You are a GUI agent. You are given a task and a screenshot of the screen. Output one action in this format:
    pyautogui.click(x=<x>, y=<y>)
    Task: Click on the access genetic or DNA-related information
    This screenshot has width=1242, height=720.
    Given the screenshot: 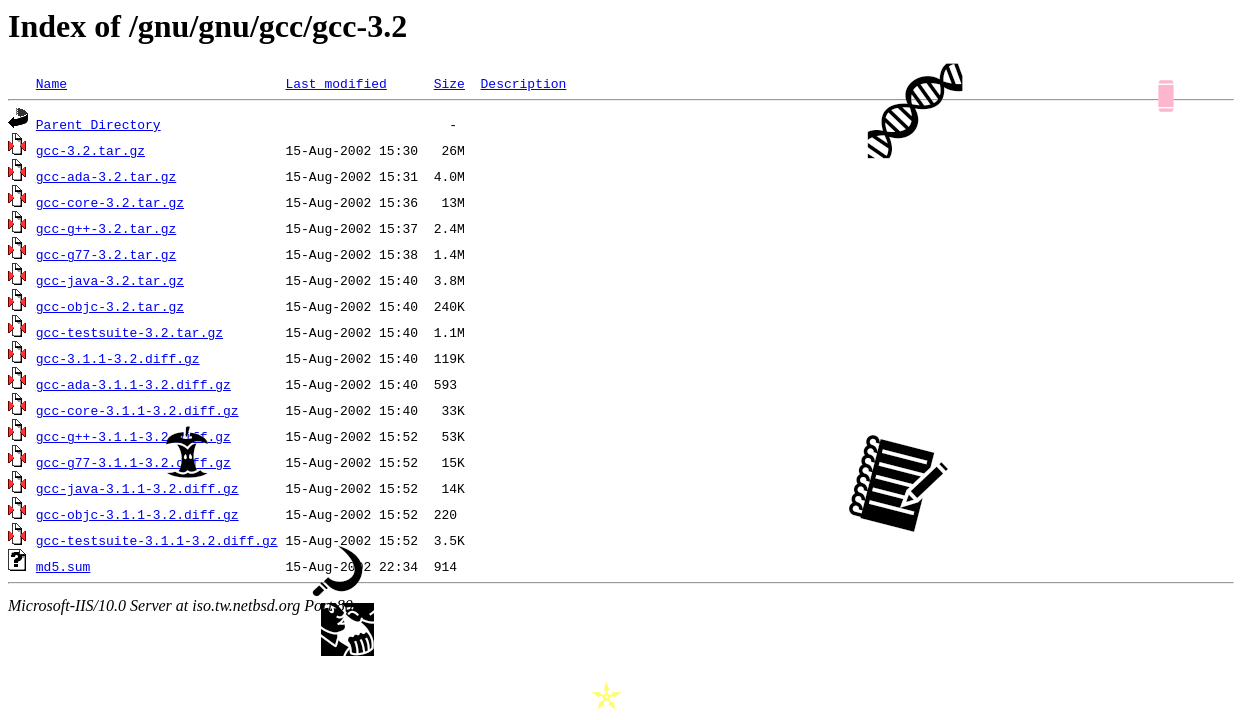 What is the action you would take?
    pyautogui.click(x=915, y=111)
    